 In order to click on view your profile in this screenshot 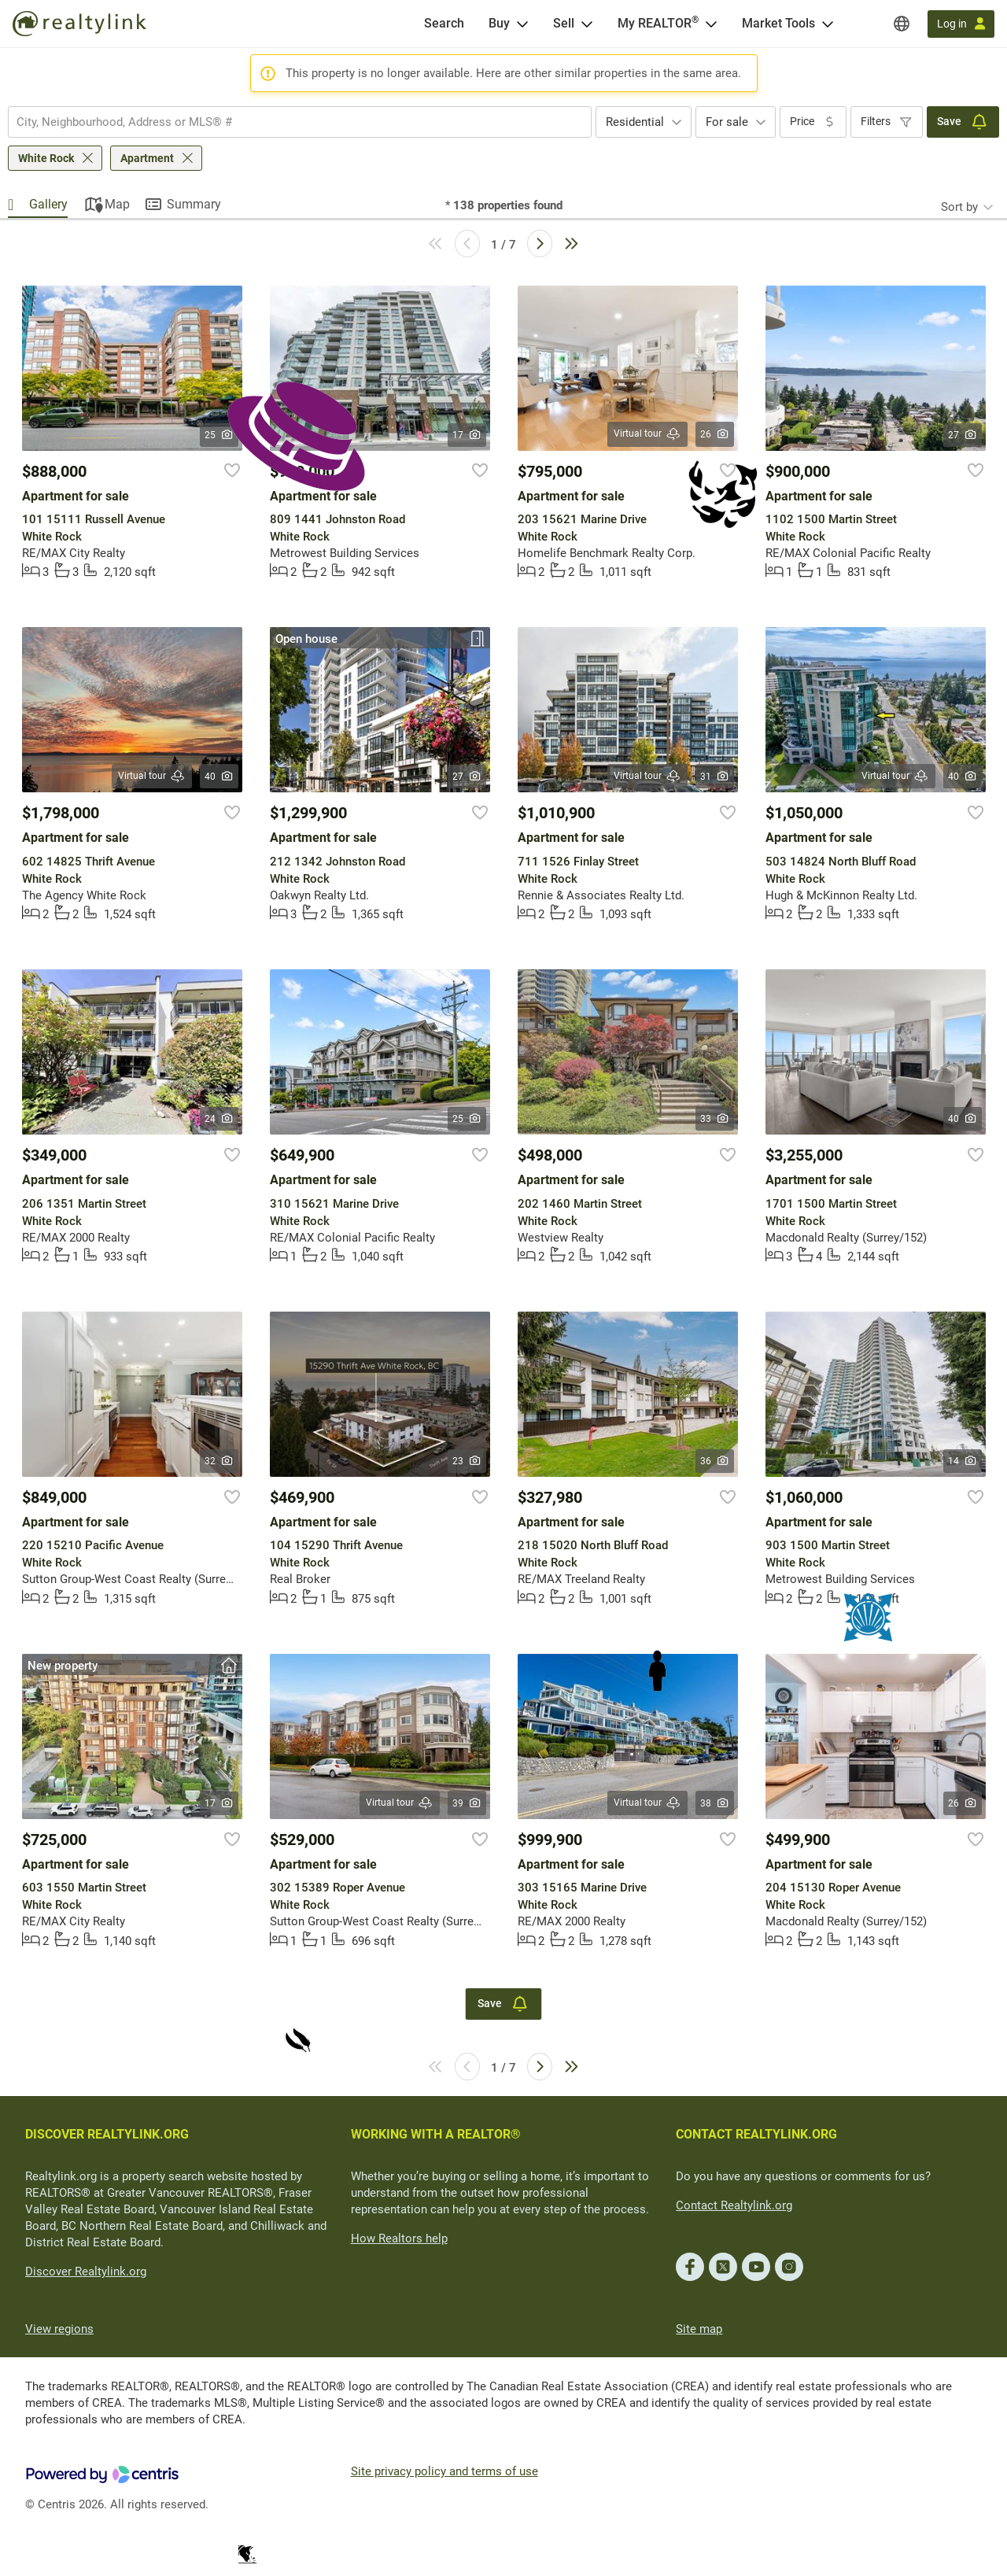, I will do `click(657, 1670)`.